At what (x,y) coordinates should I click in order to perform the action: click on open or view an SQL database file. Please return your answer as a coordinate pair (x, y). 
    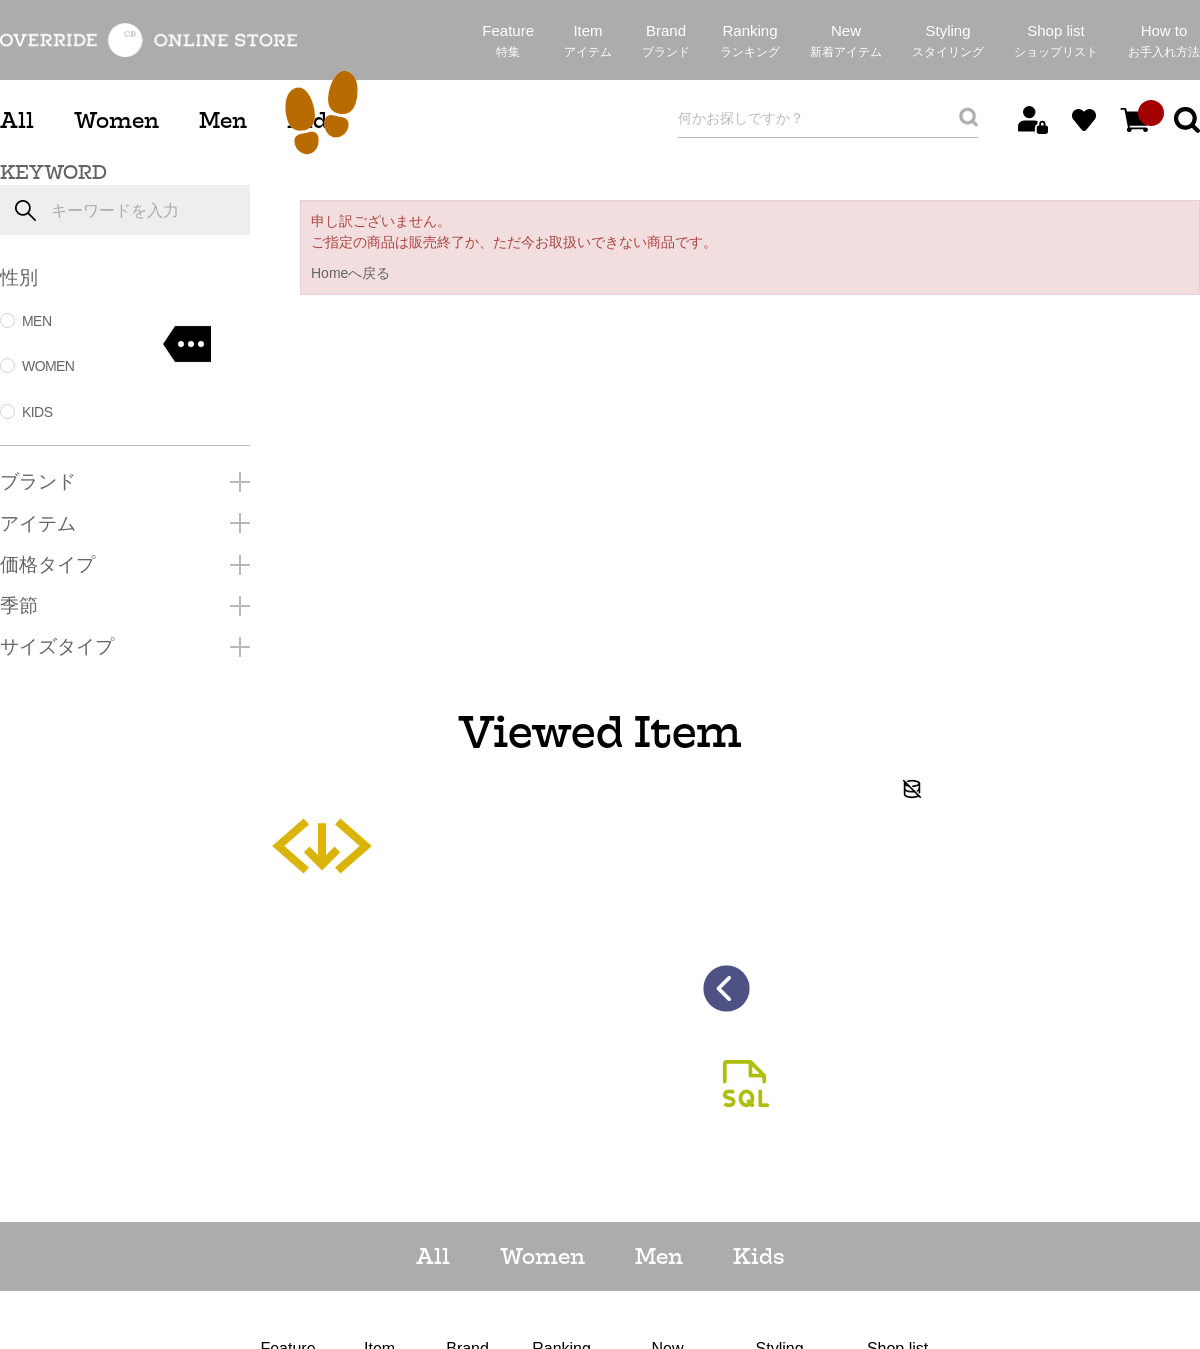
    Looking at the image, I should click on (744, 1085).